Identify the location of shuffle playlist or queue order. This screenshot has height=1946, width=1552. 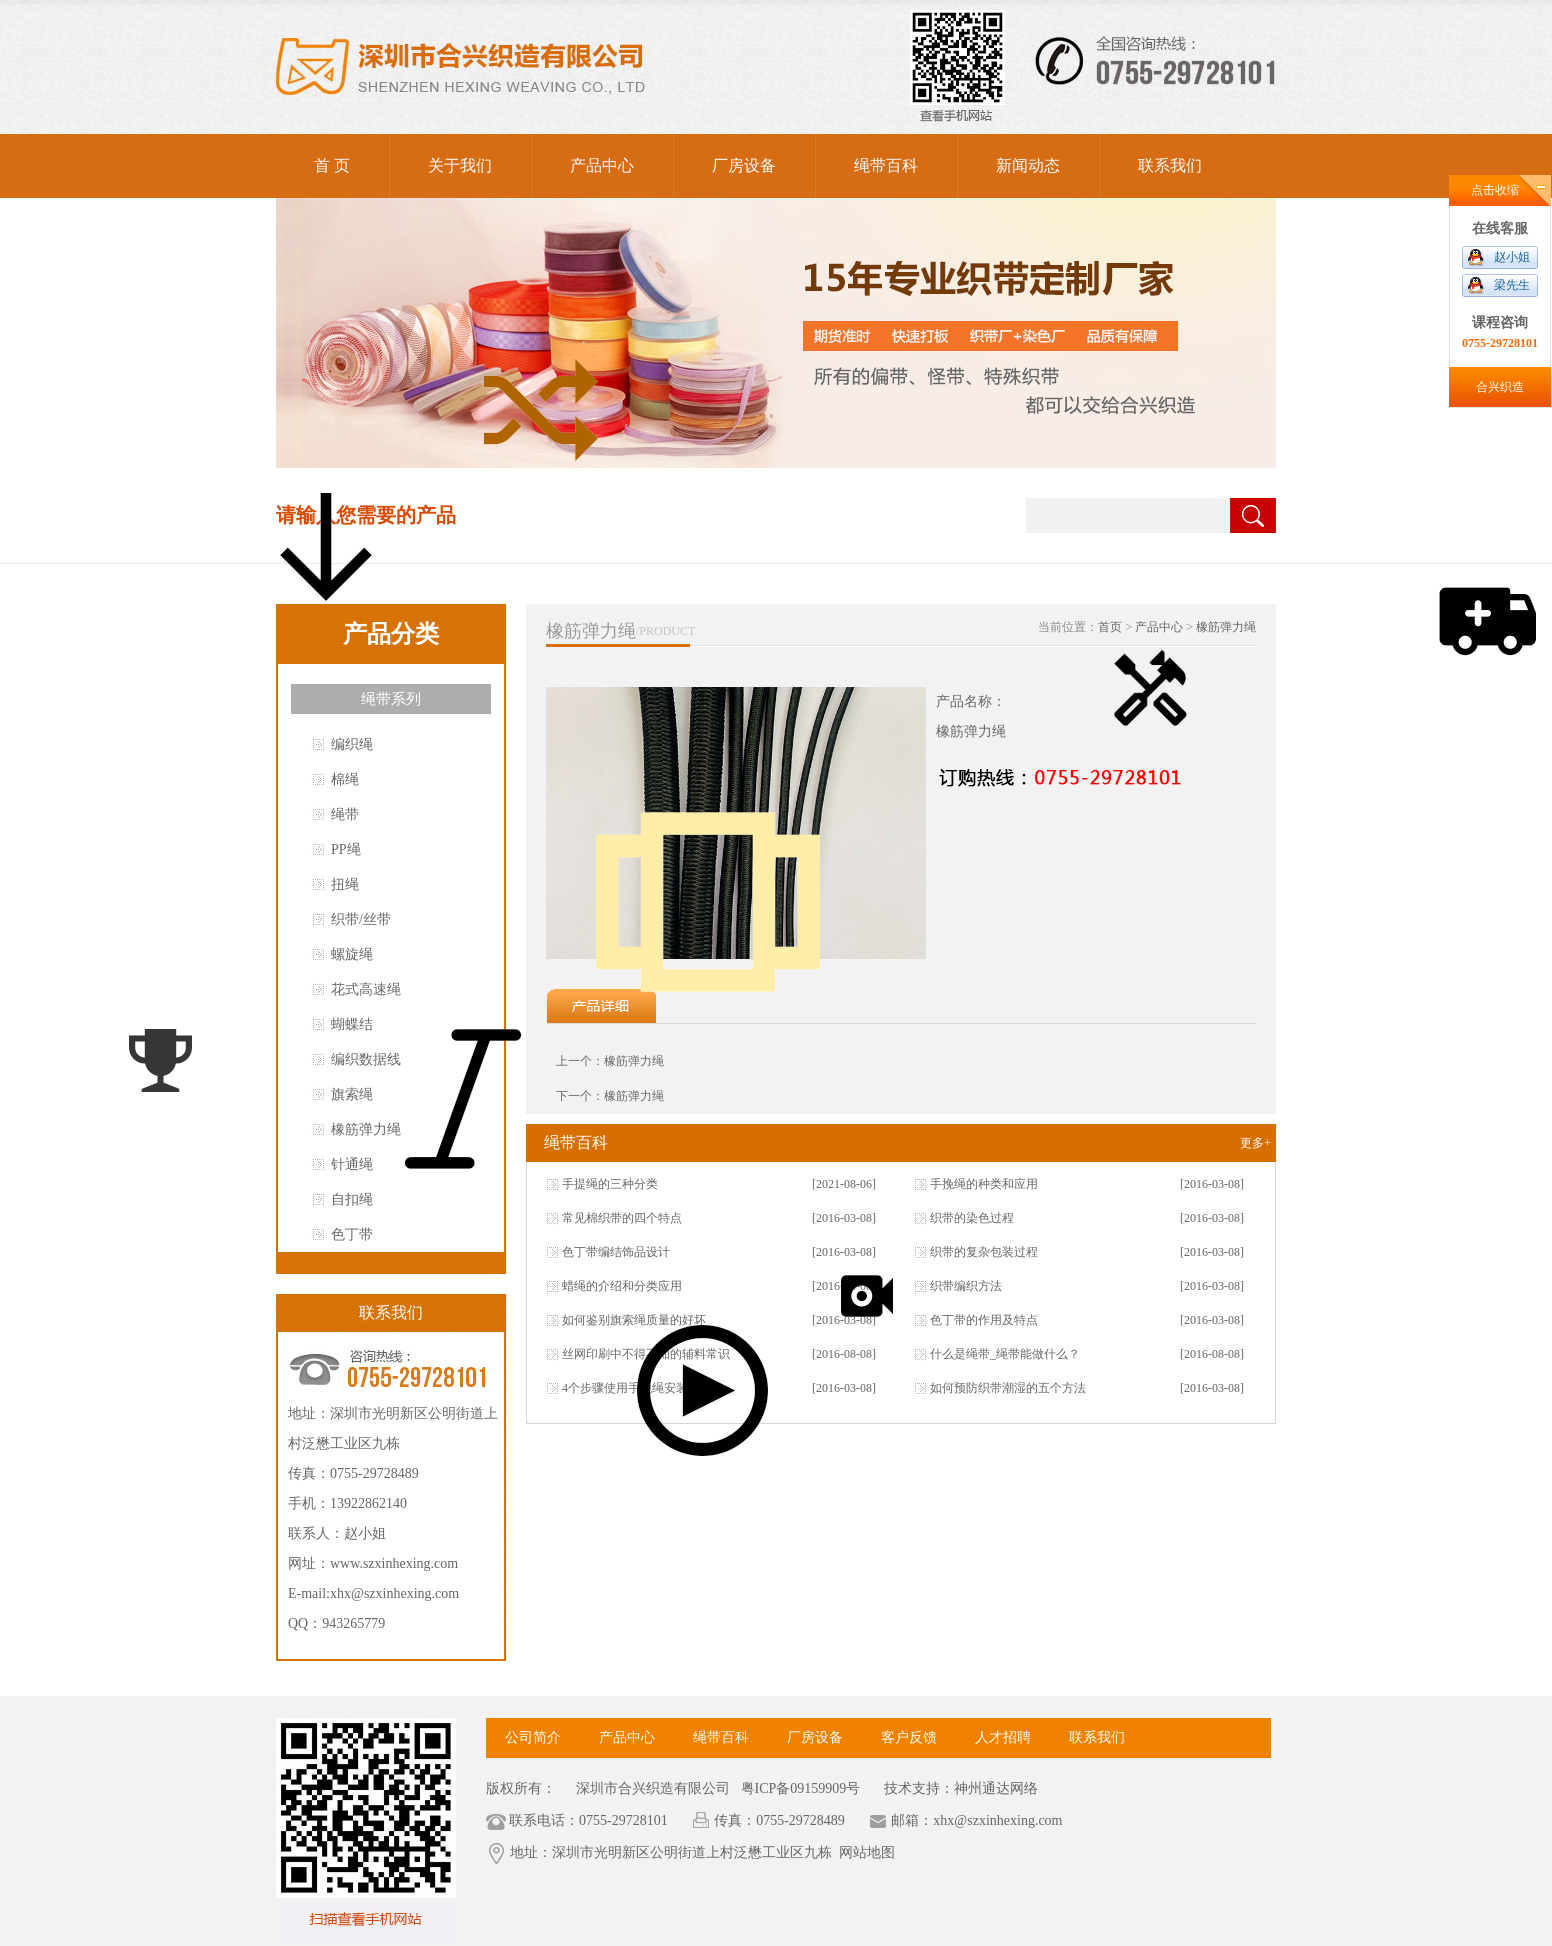
(541, 410).